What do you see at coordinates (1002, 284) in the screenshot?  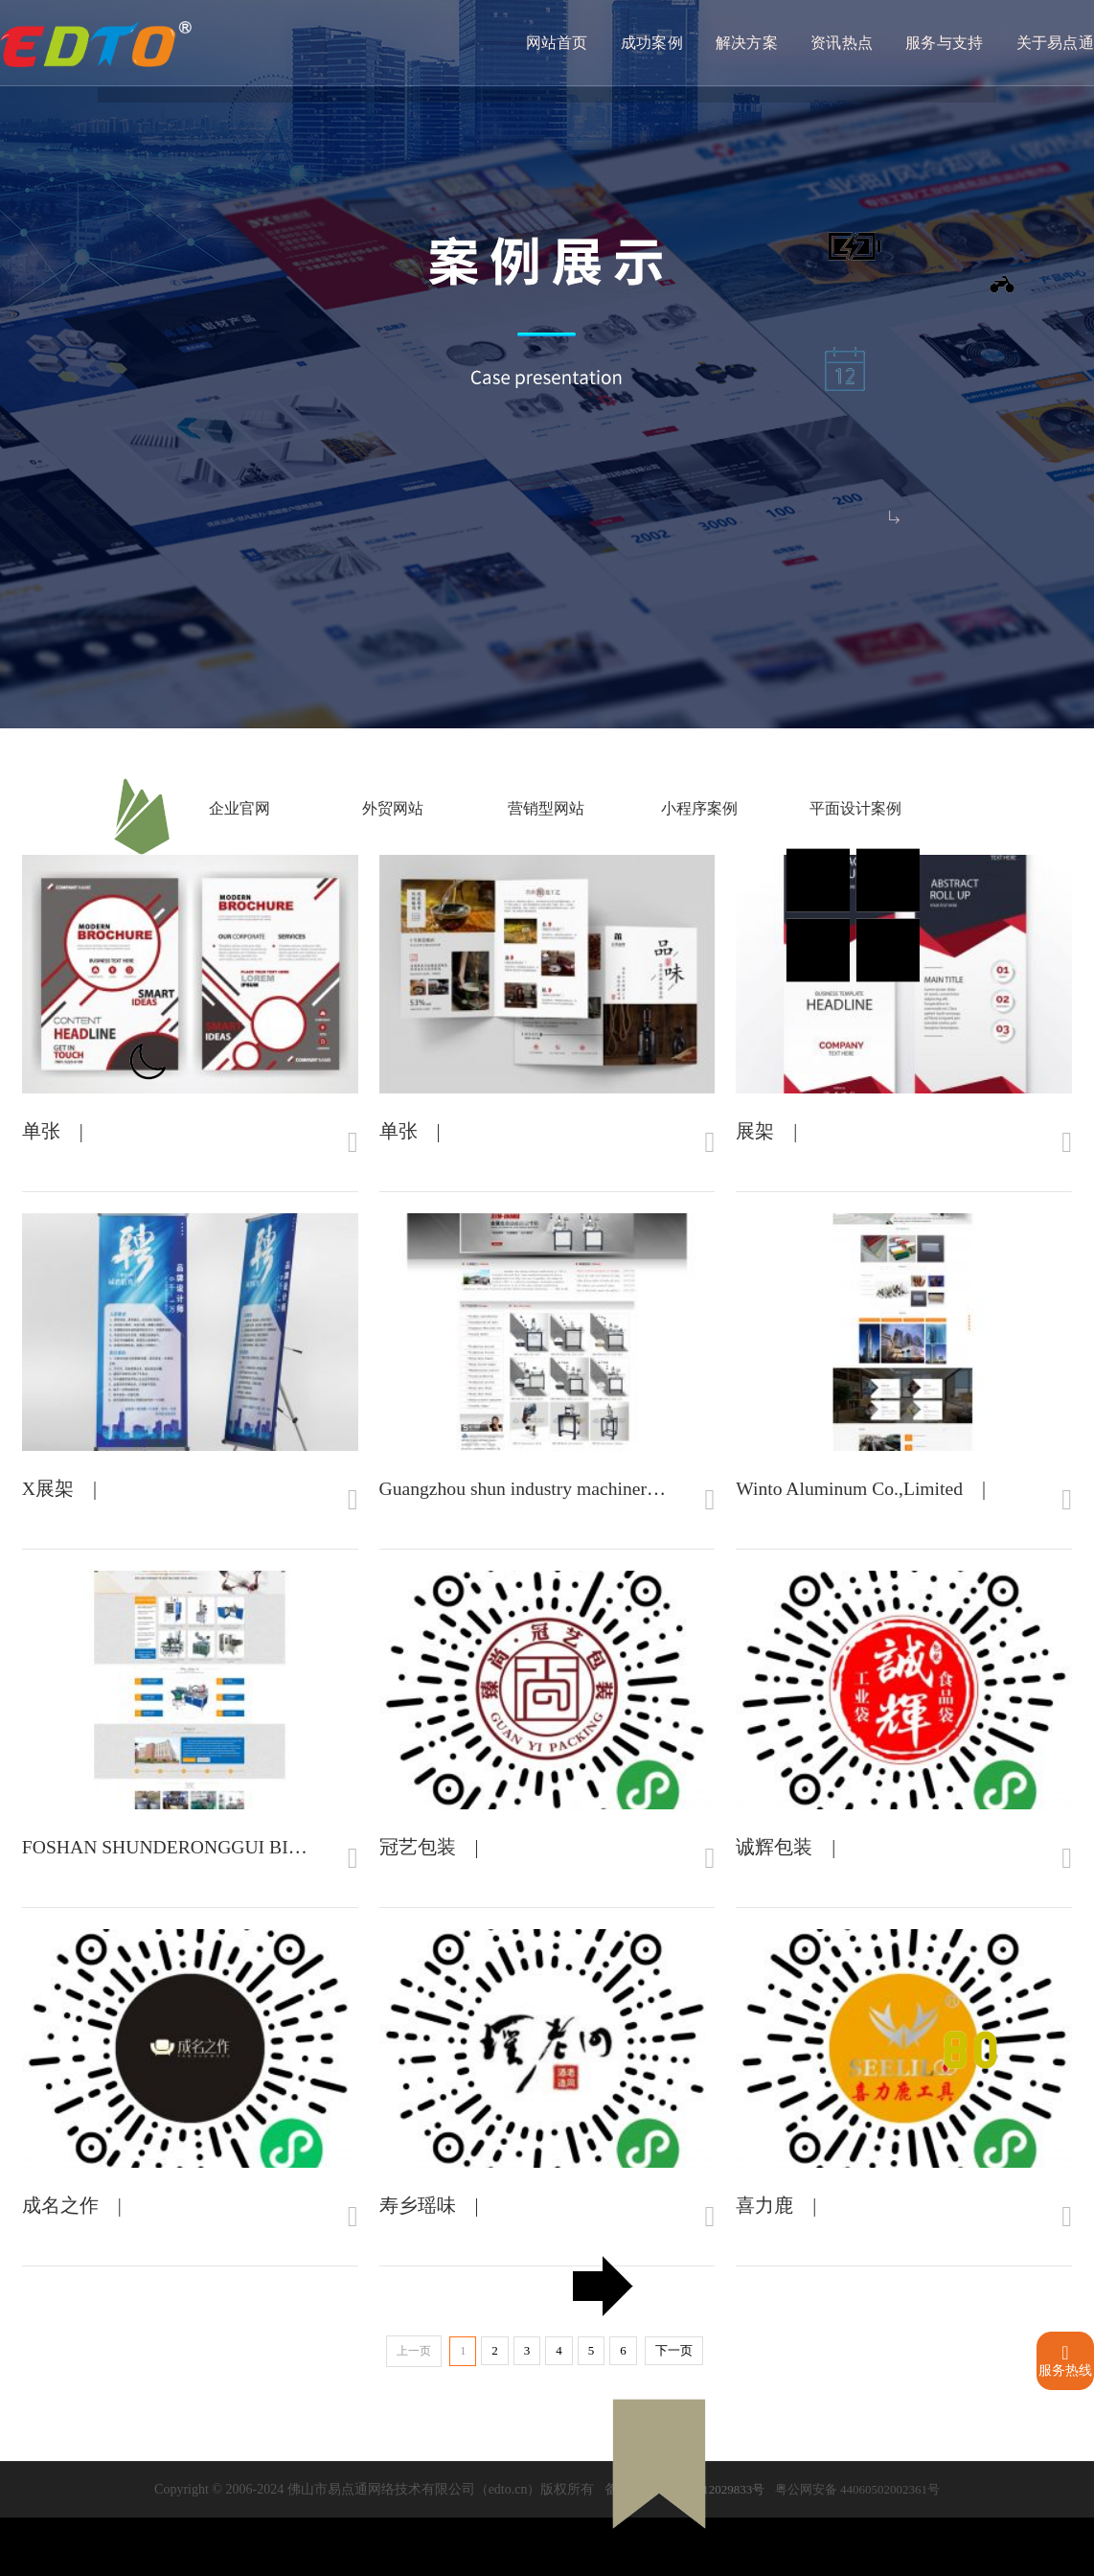 I see `select motorcycle as transportation mode` at bounding box center [1002, 284].